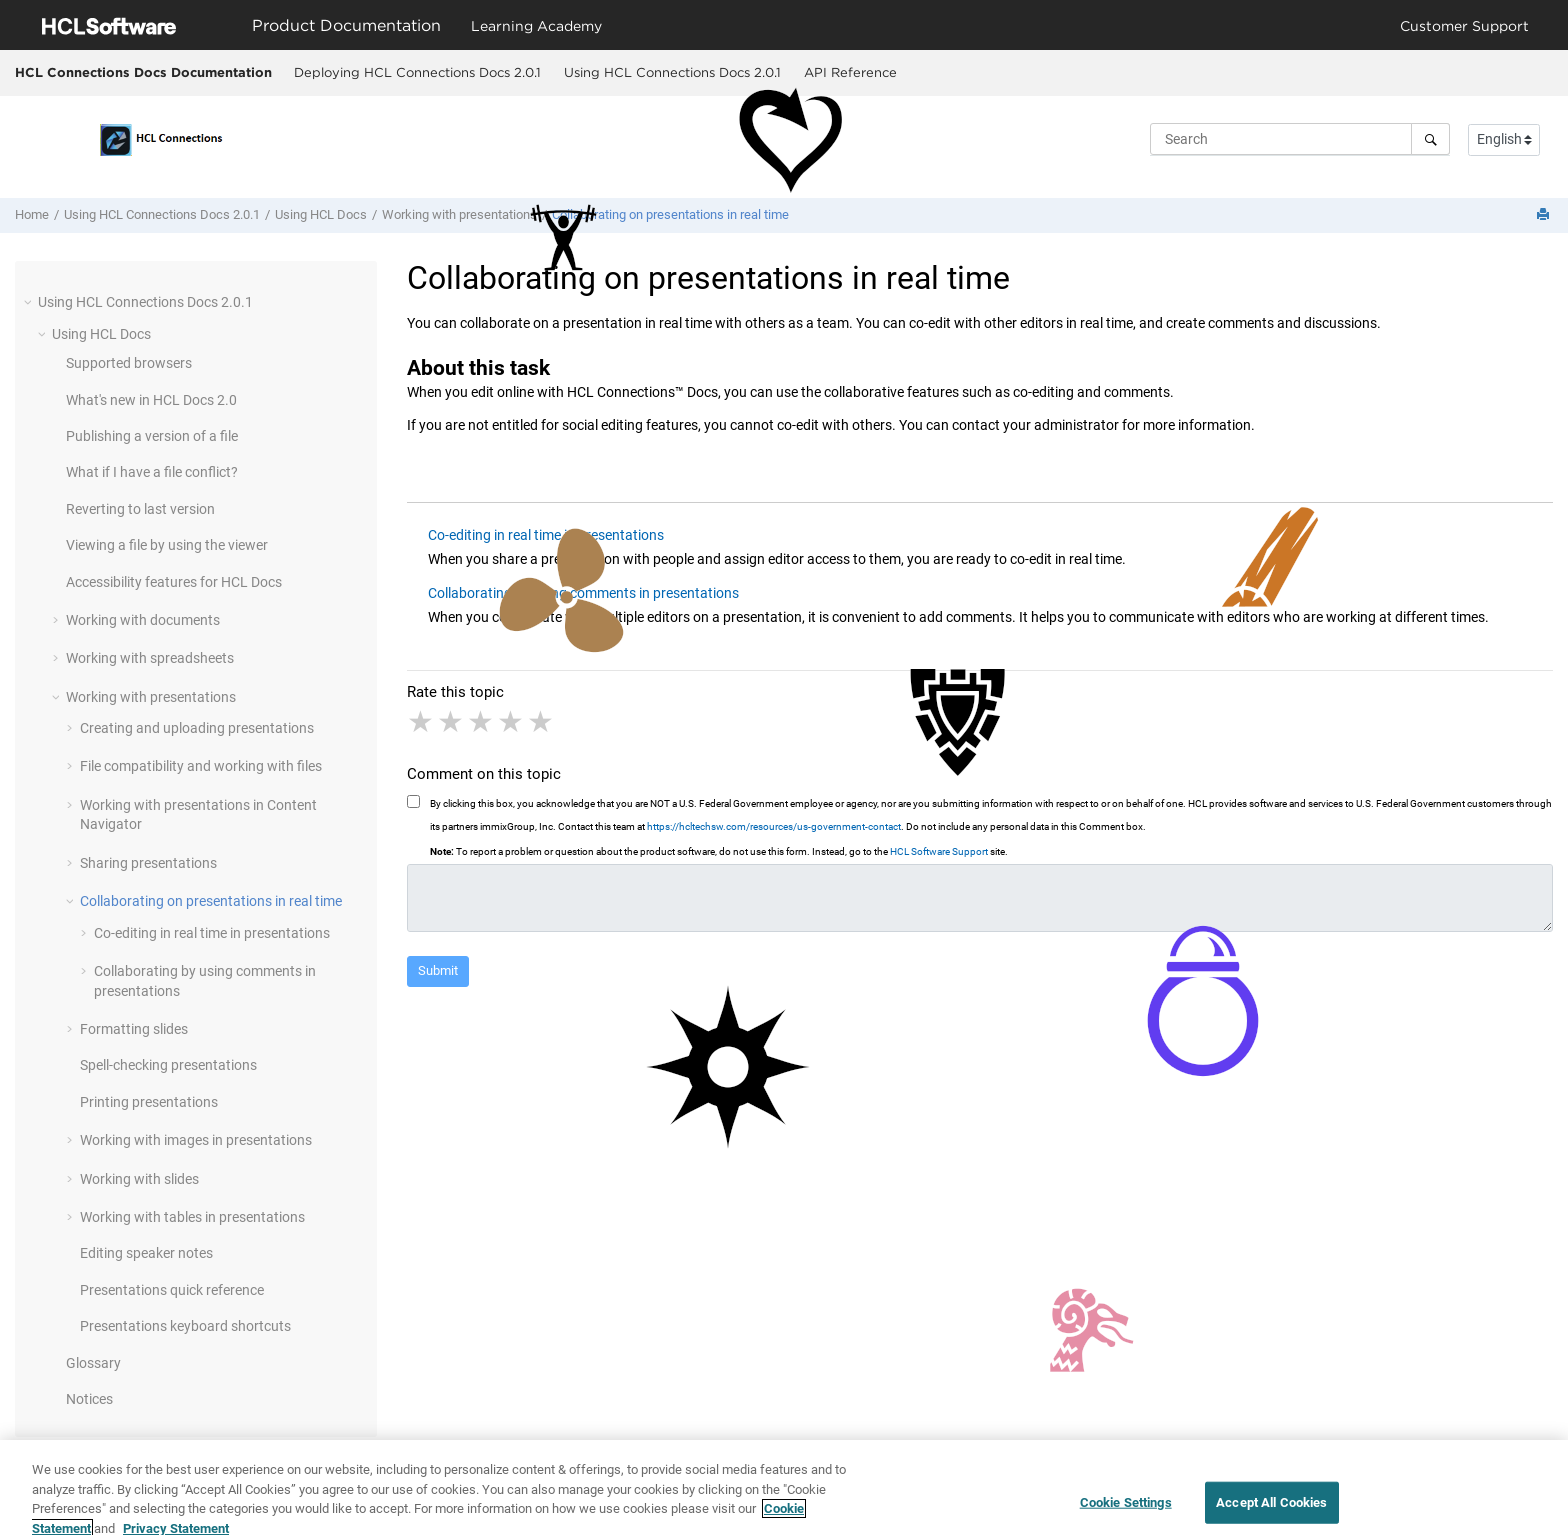  Describe the element at coordinates (957, 721) in the screenshot. I see `indicates protected or secured content` at that location.